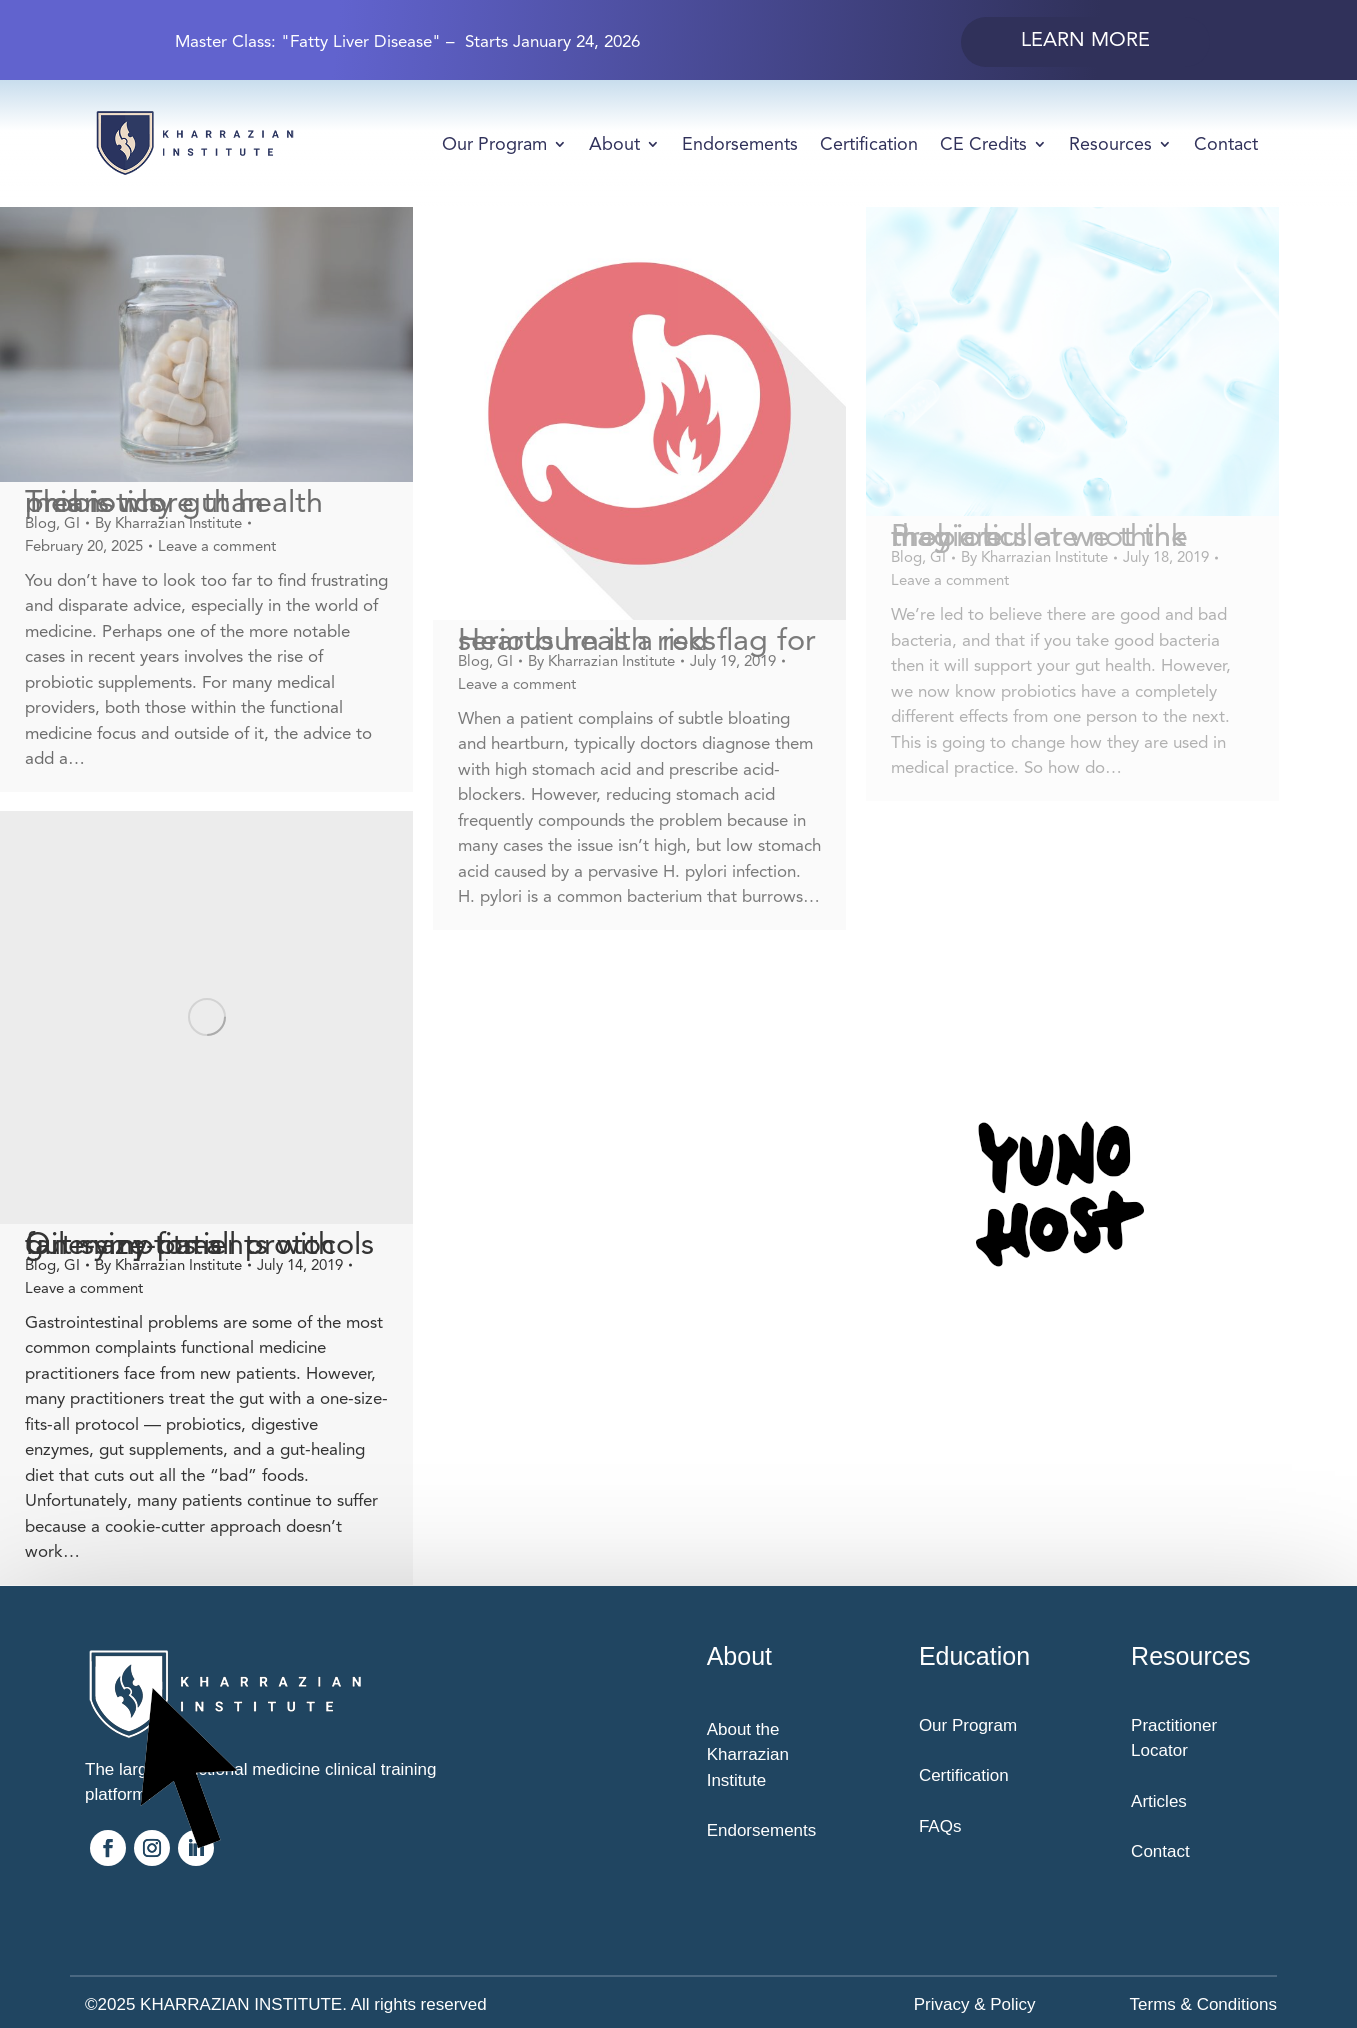 Image resolution: width=1357 pixels, height=2028 pixels. I want to click on yunohost self-hosting platform logo, so click(1060, 1194).